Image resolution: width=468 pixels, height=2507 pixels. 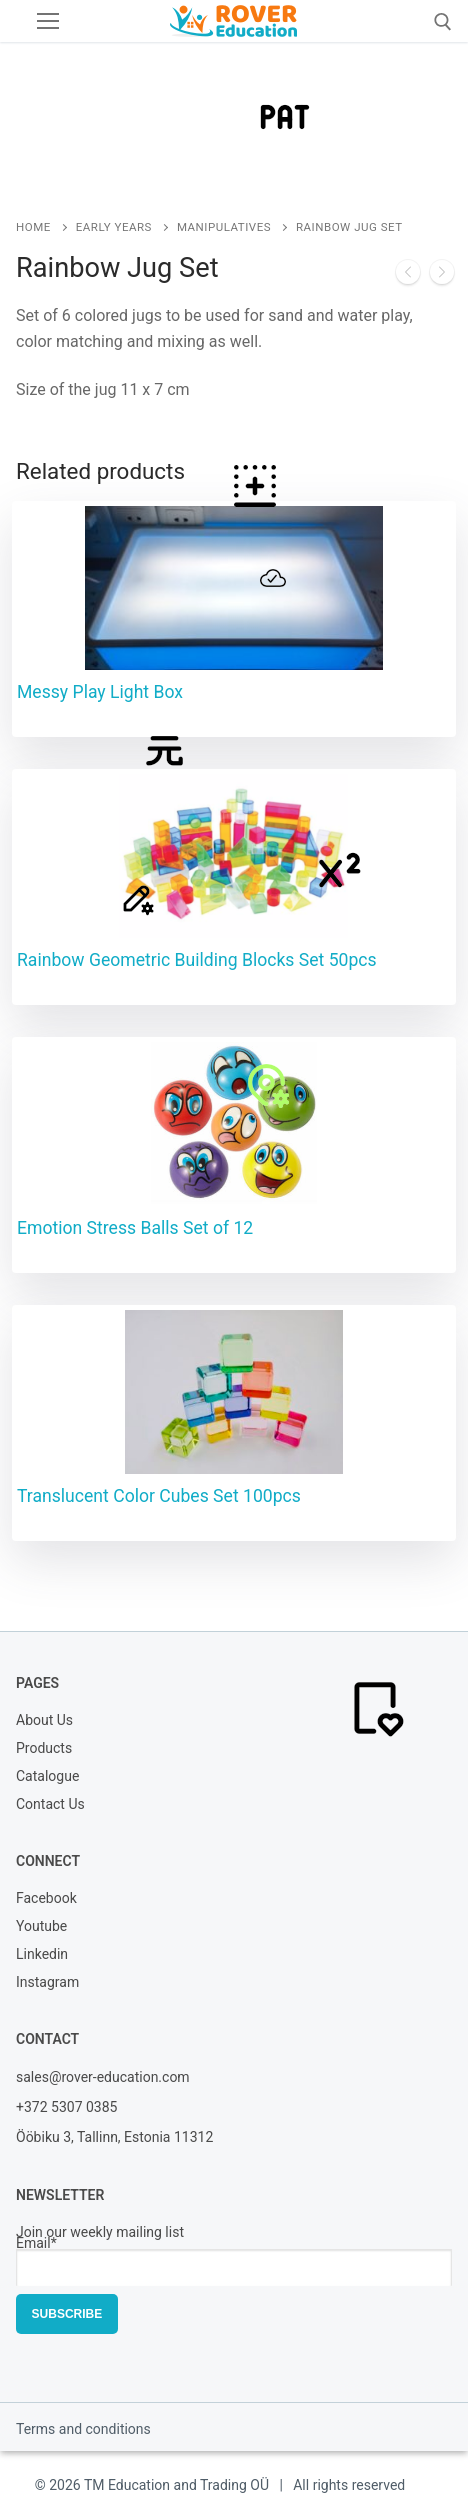 What do you see at coordinates (285, 117) in the screenshot?
I see `indicates an HTTP PATCH request method` at bounding box center [285, 117].